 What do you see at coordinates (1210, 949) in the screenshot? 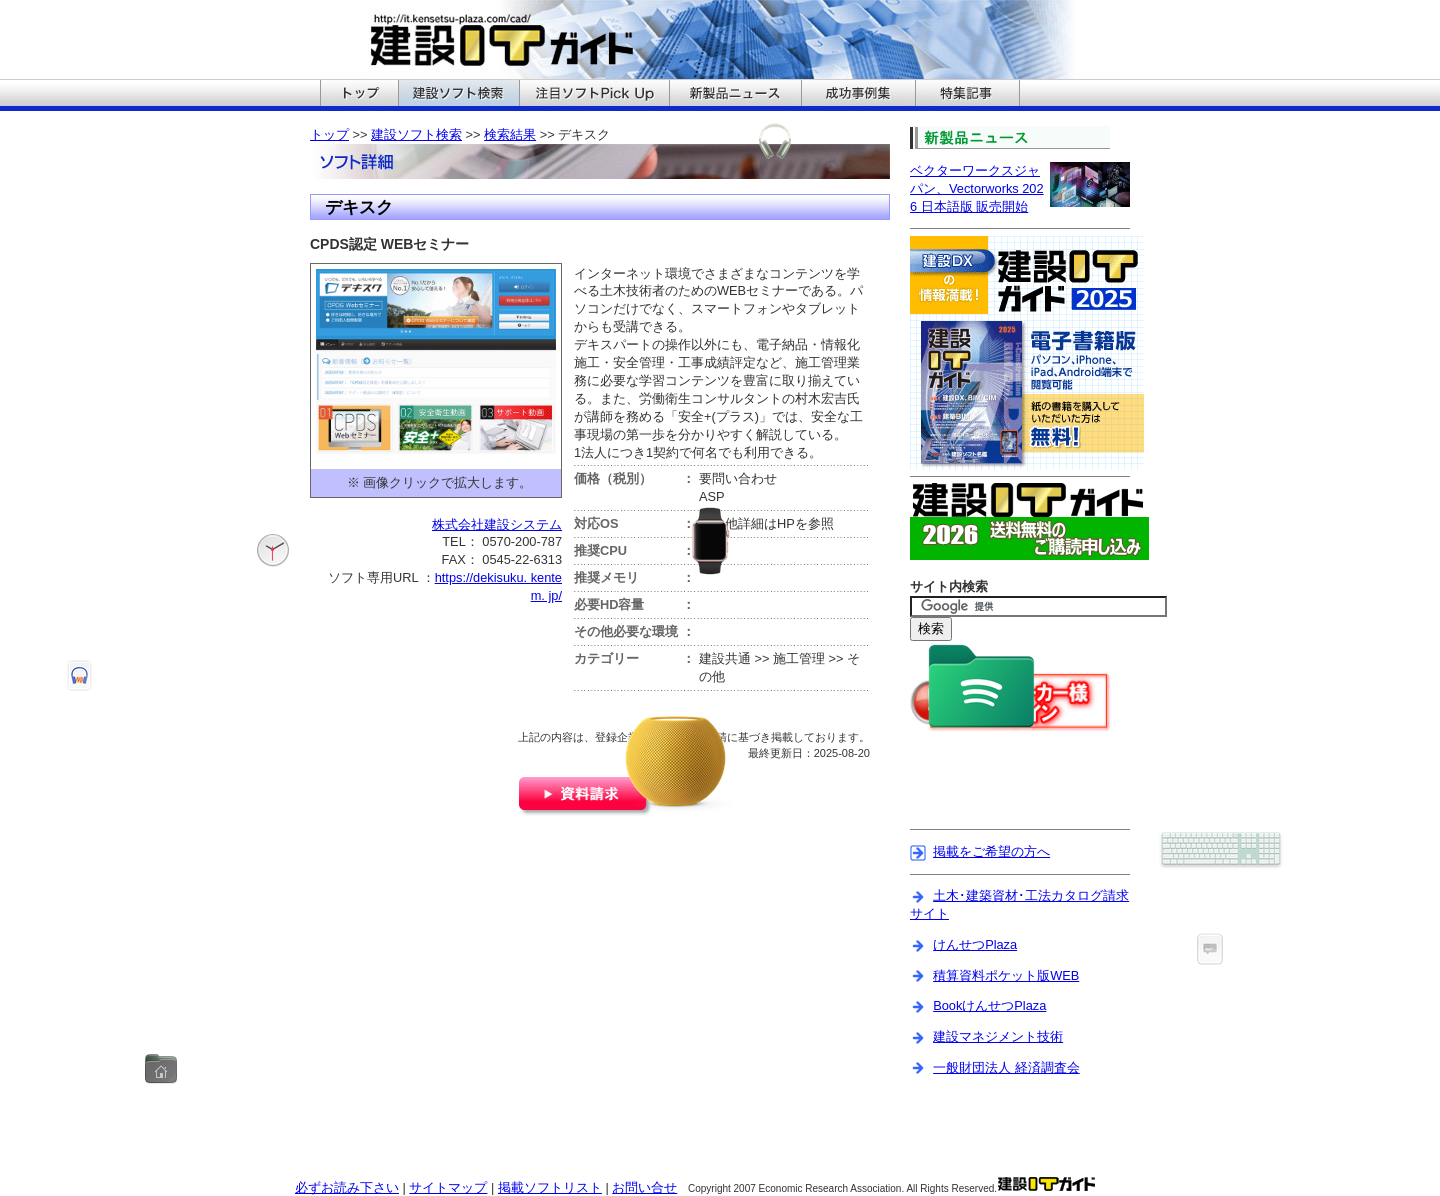
I see `subrip subtitle file (.srt)` at bounding box center [1210, 949].